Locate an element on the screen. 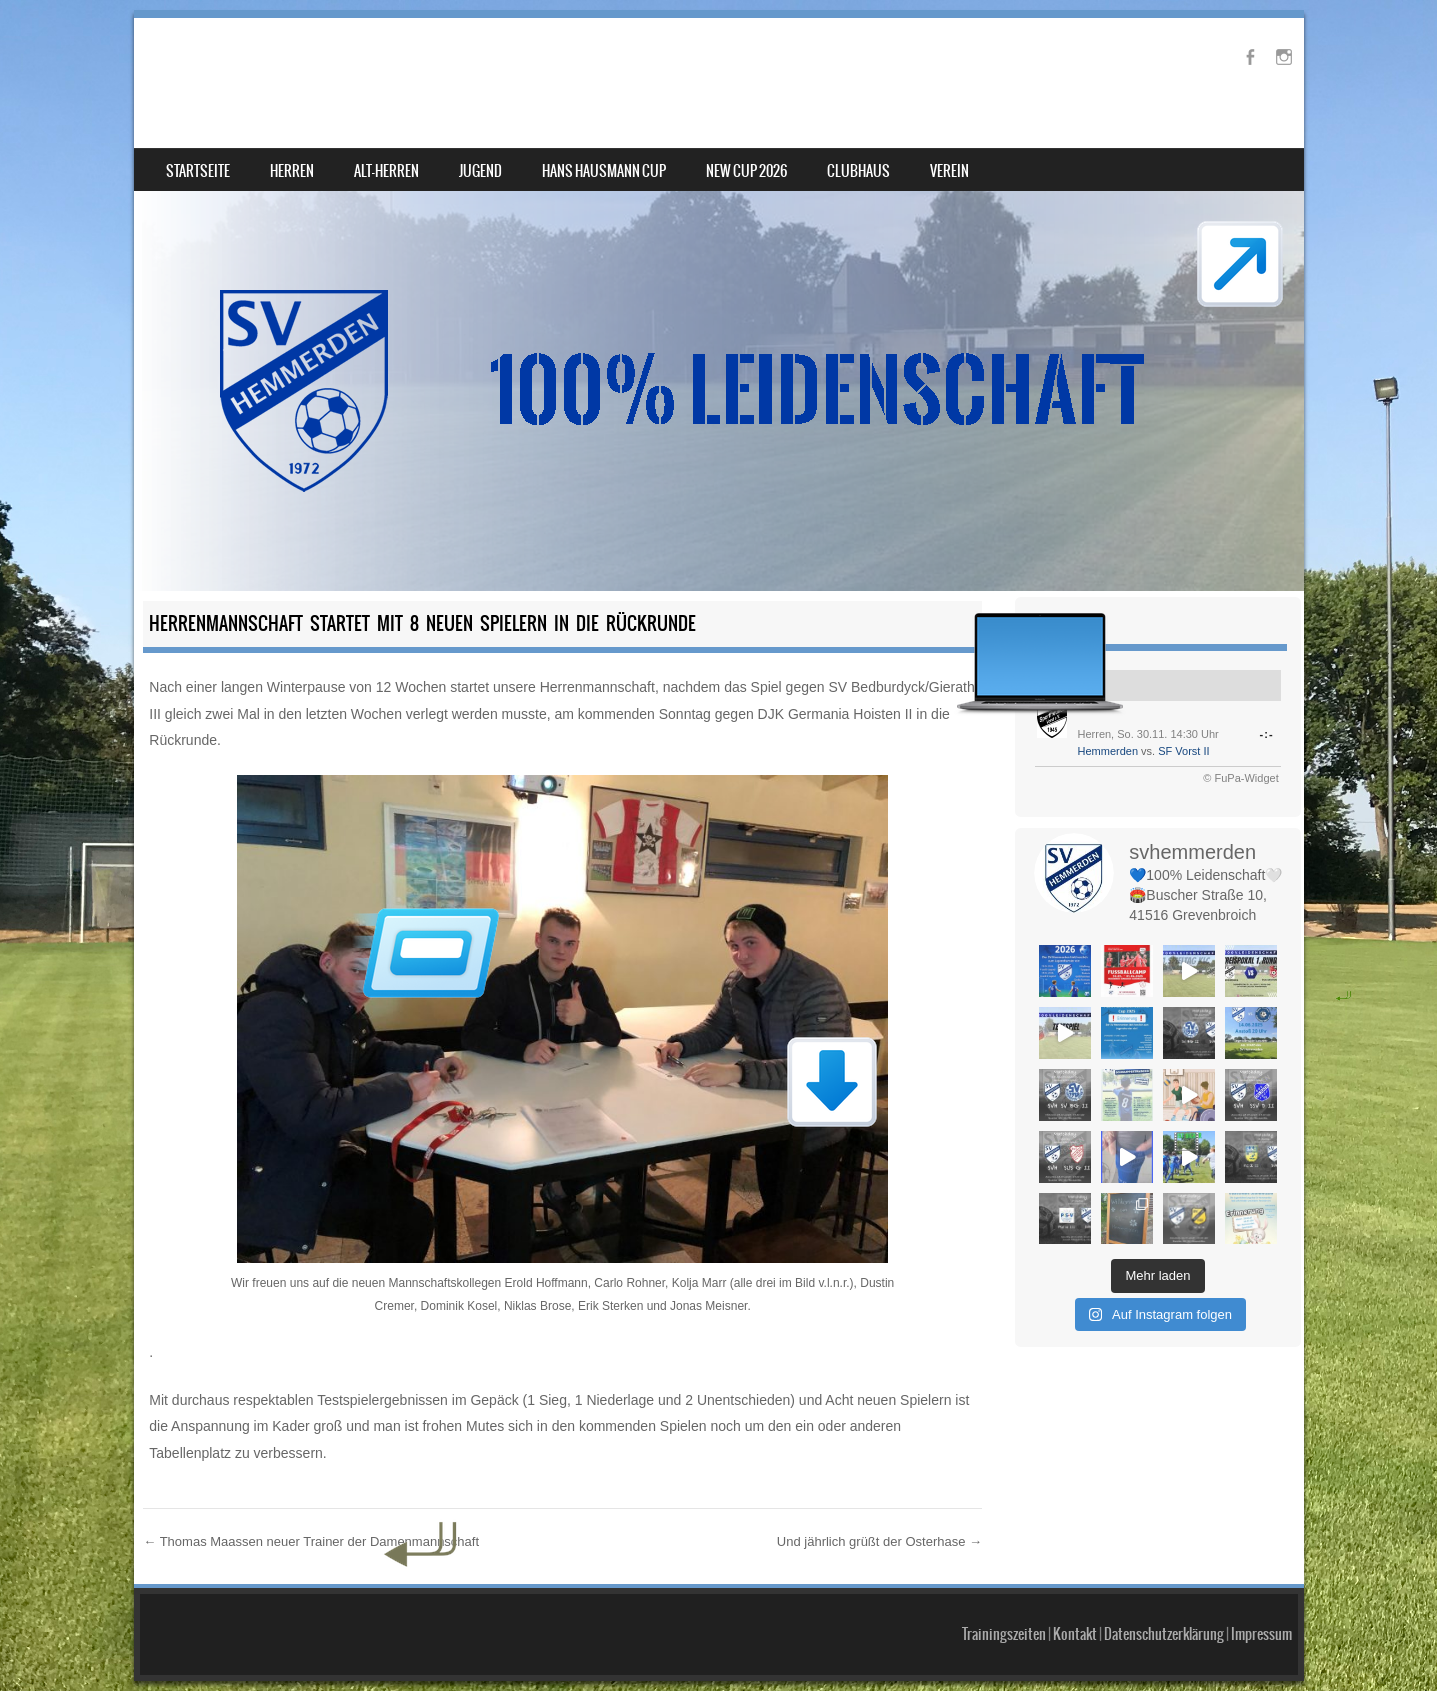  launch or run an application is located at coordinates (431, 953).